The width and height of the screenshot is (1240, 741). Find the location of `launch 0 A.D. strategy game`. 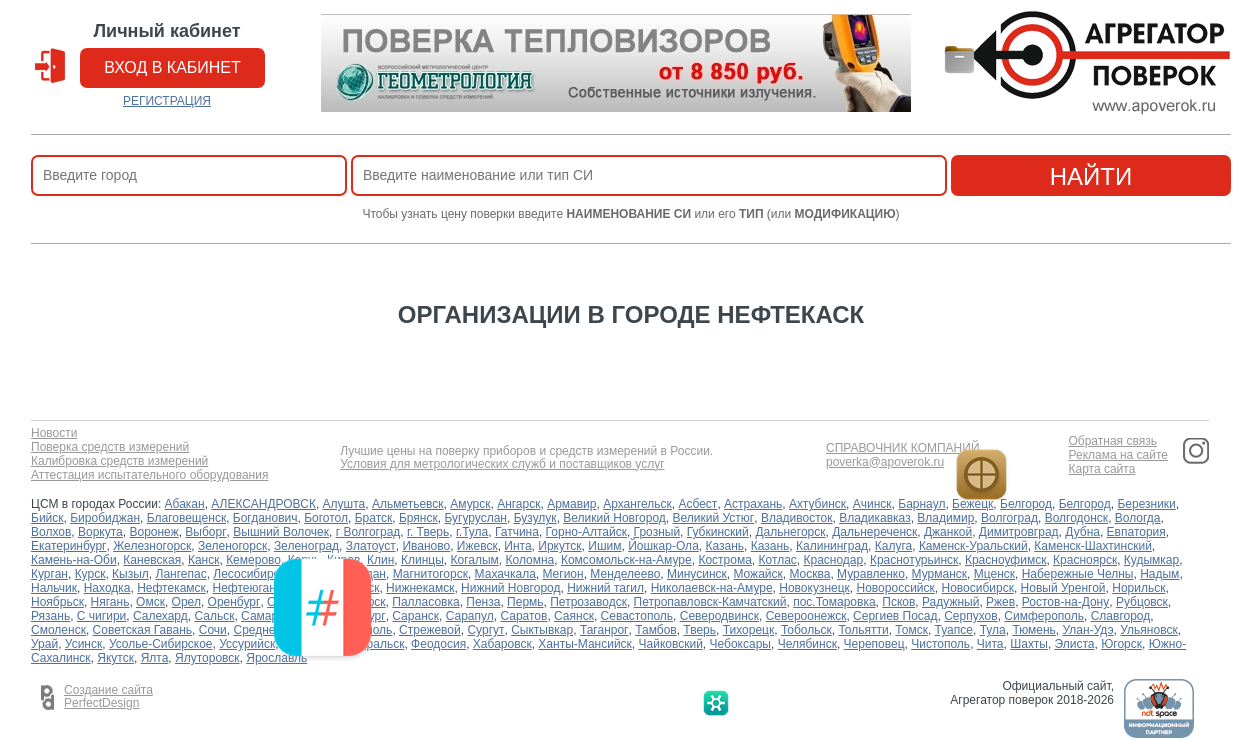

launch 0 A.D. strategy game is located at coordinates (981, 474).